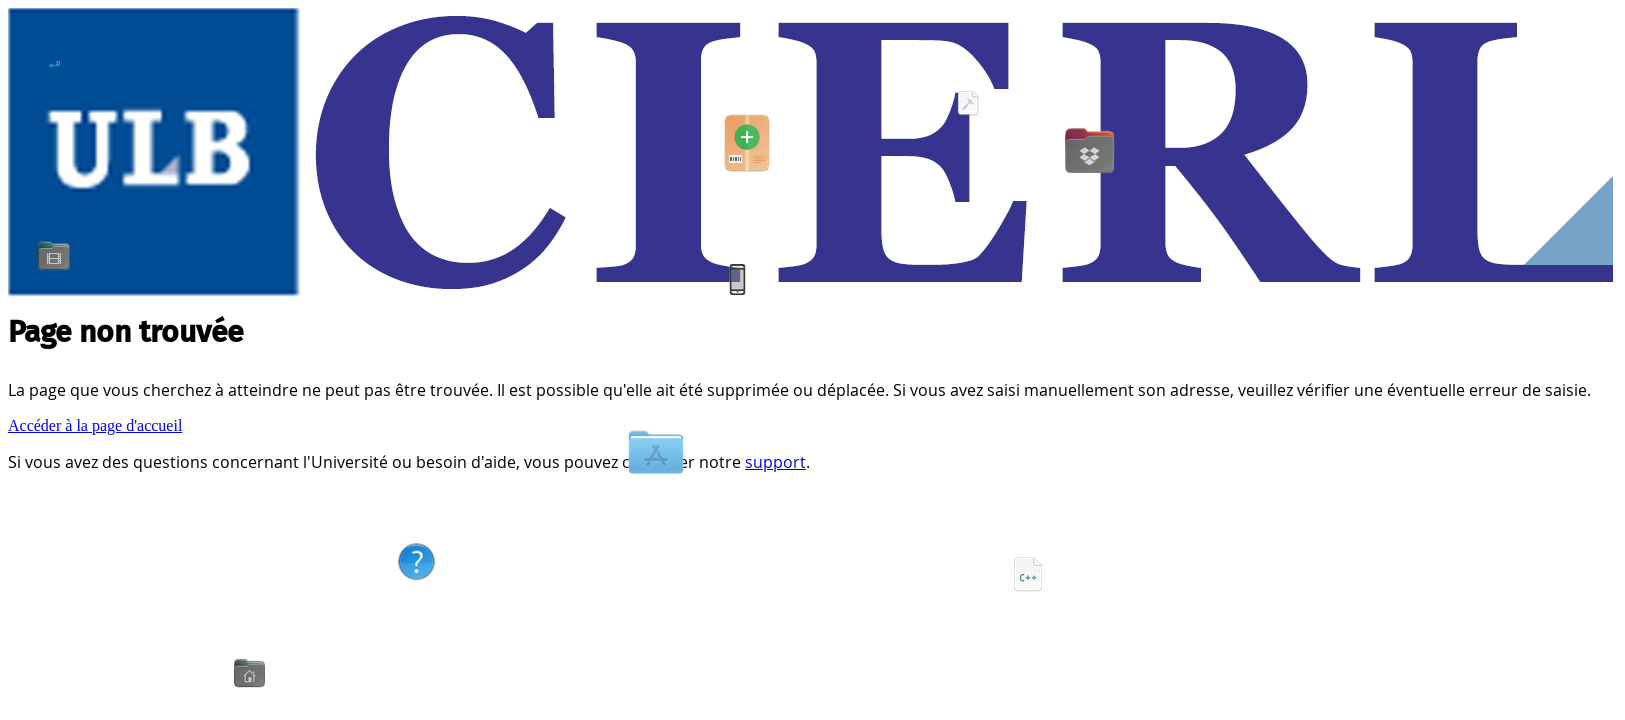 Image resolution: width=1625 pixels, height=720 pixels. Describe the element at coordinates (747, 143) in the screenshot. I see `add a new package to install queue` at that location.